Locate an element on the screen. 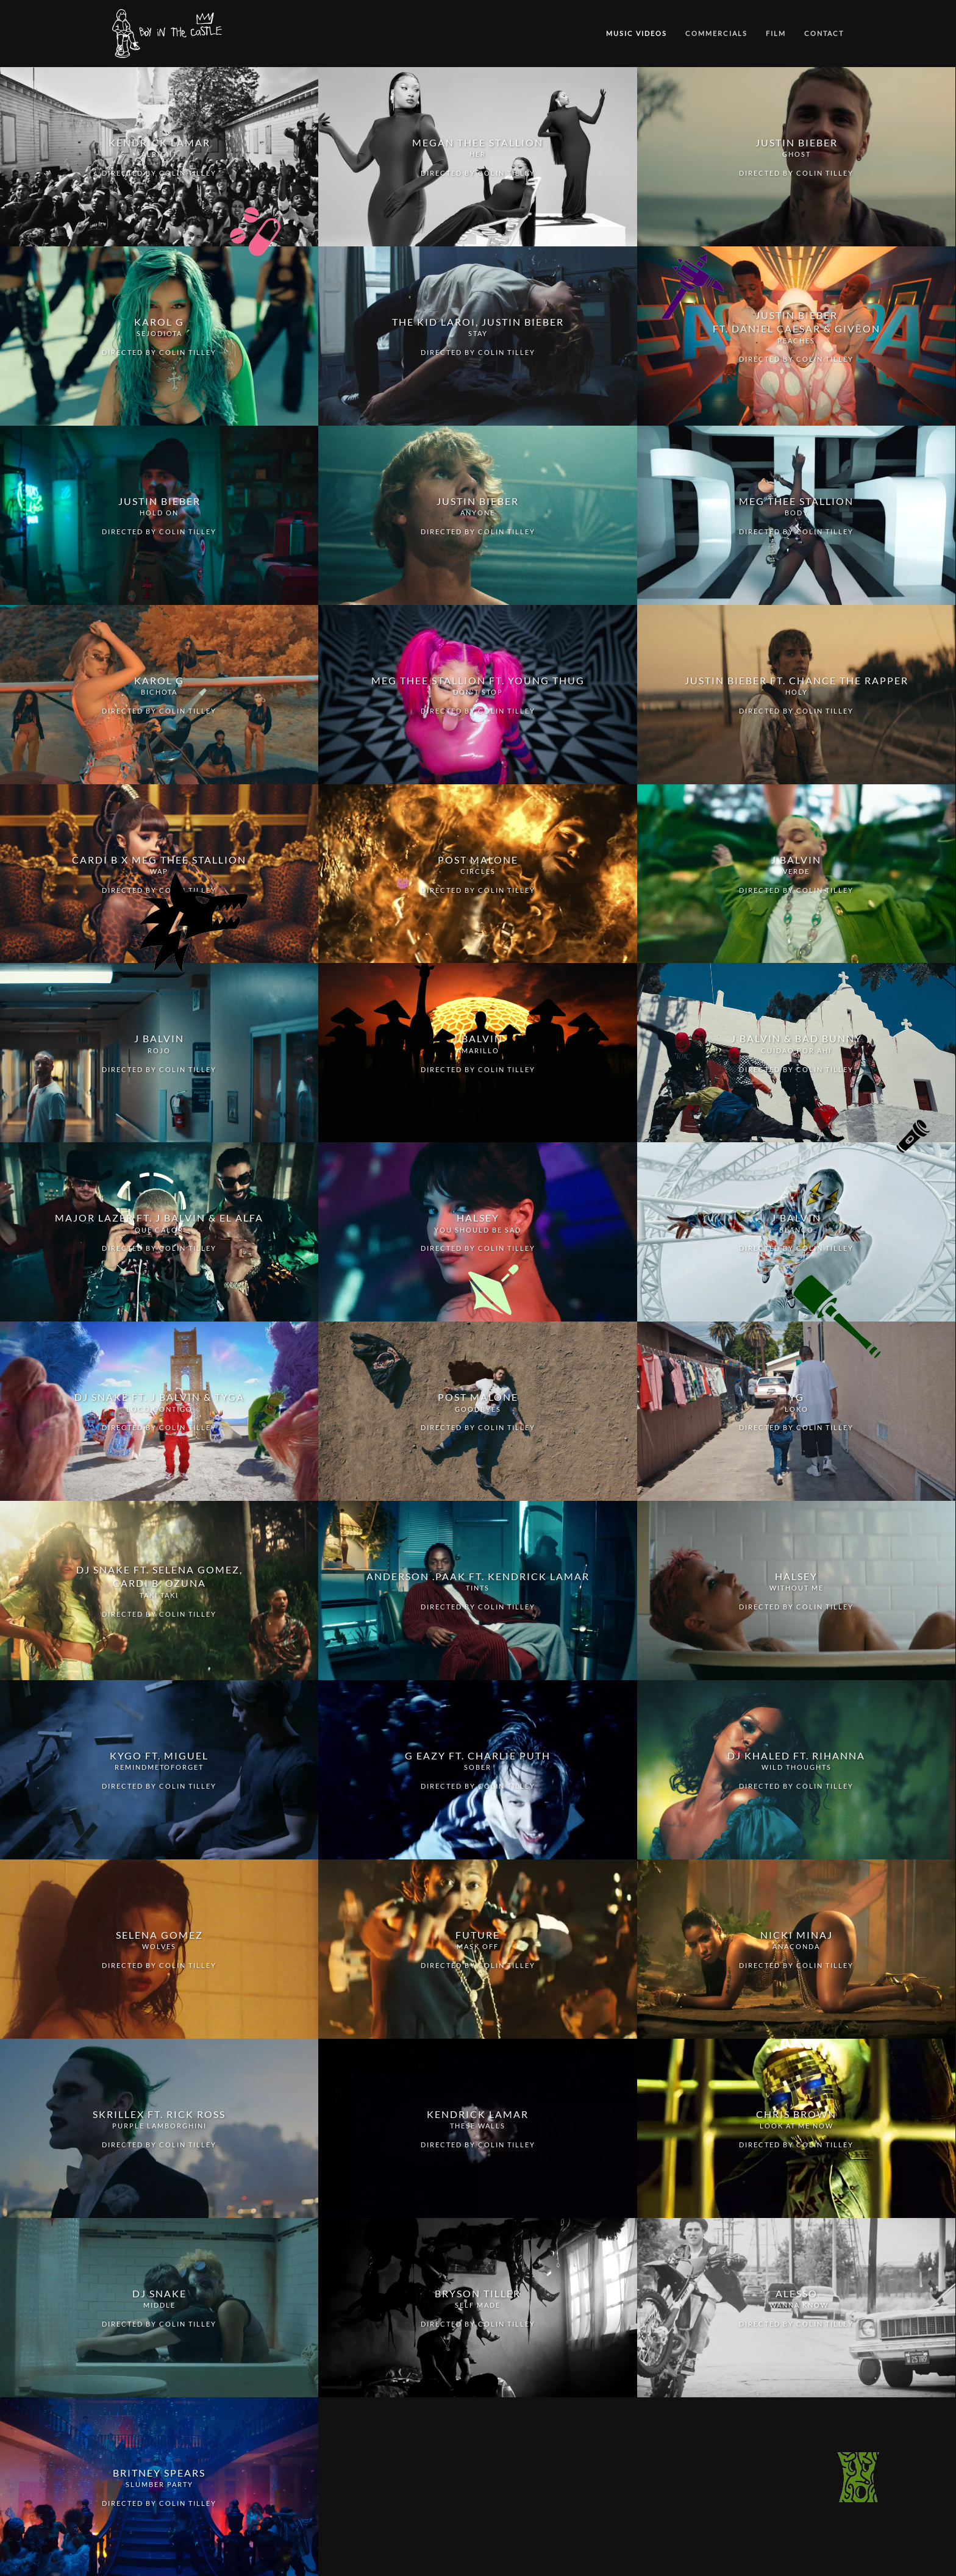 Image resolution: width=956 pixels, height=2576 pixels. access organ or church music settings is located at coordinates (402, 883).